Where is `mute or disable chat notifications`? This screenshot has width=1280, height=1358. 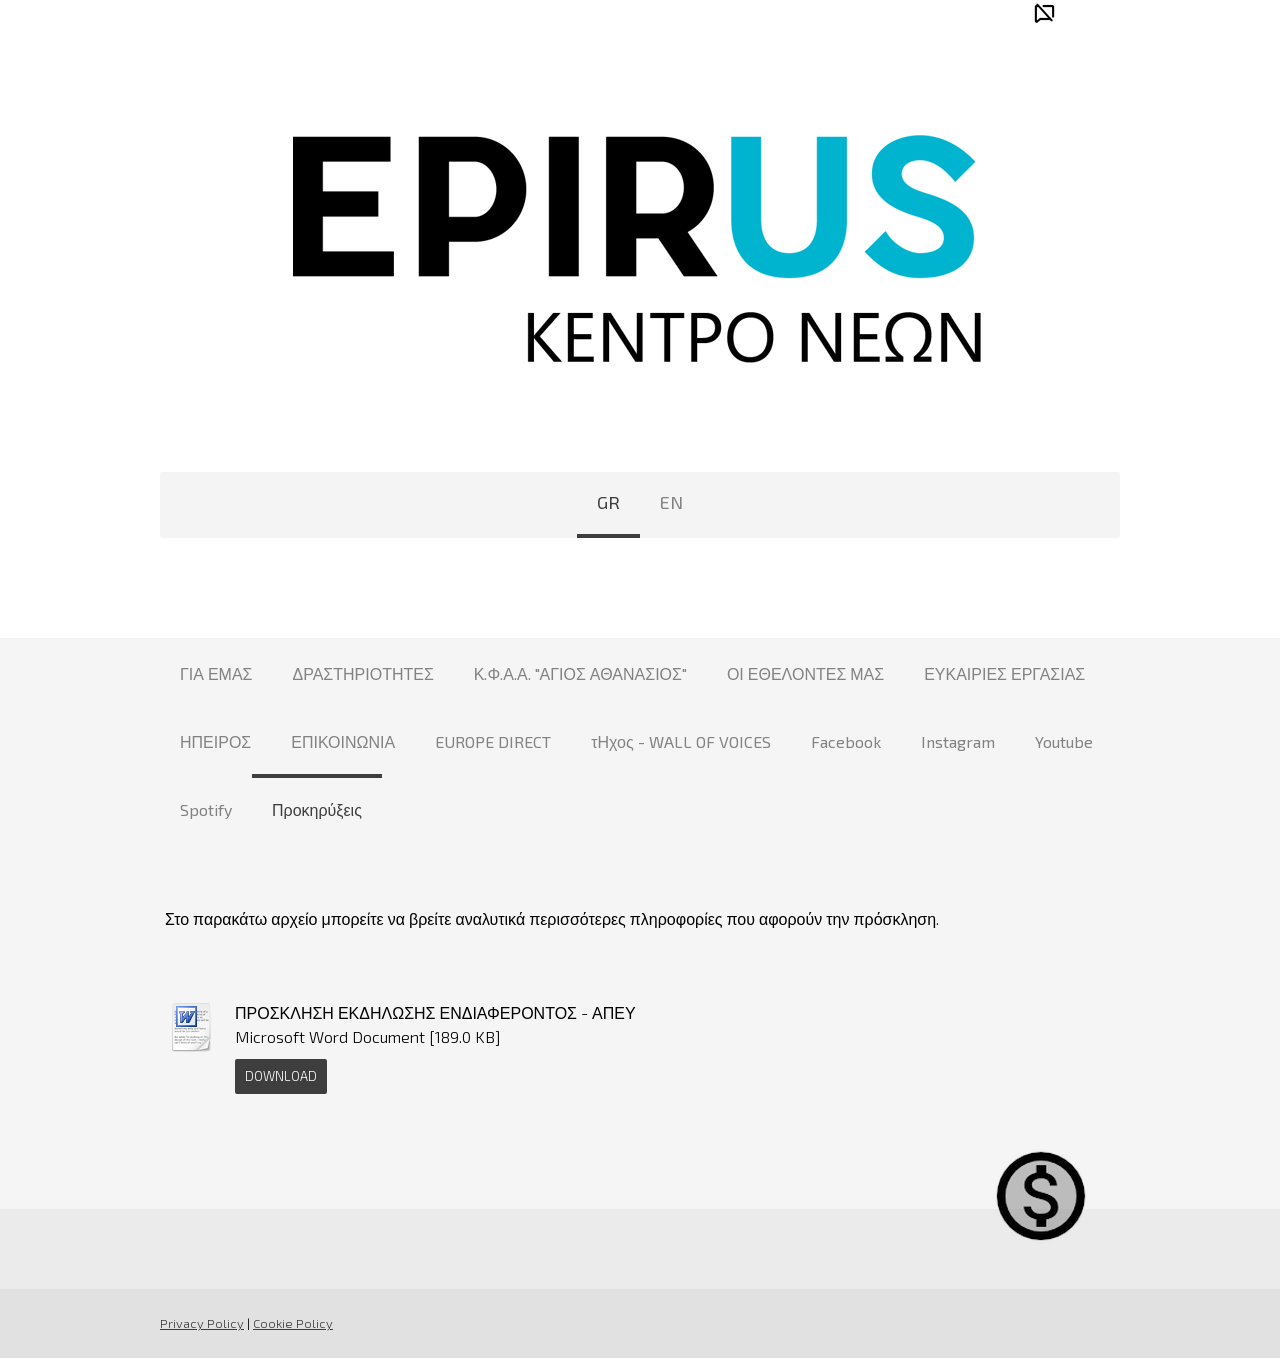
mute or disable chat notifications is located at coordinates (1044, 12).